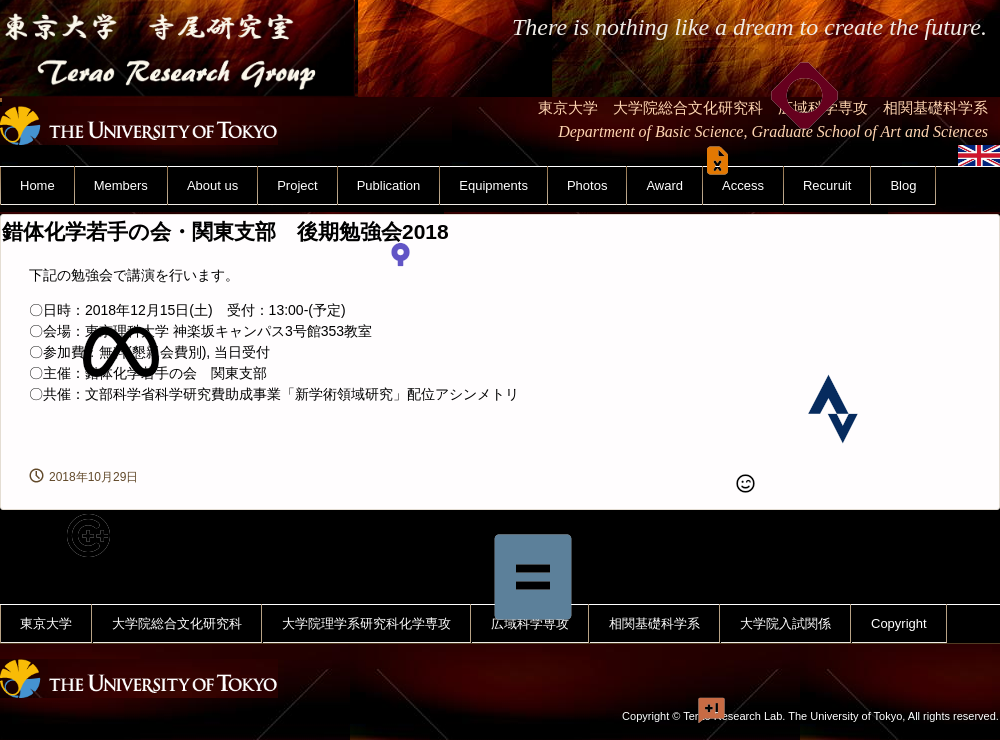 The width and height of the screenshot is (1000, 740). I want to click on insert a winking emoji or emoticon, so click(745, 483).